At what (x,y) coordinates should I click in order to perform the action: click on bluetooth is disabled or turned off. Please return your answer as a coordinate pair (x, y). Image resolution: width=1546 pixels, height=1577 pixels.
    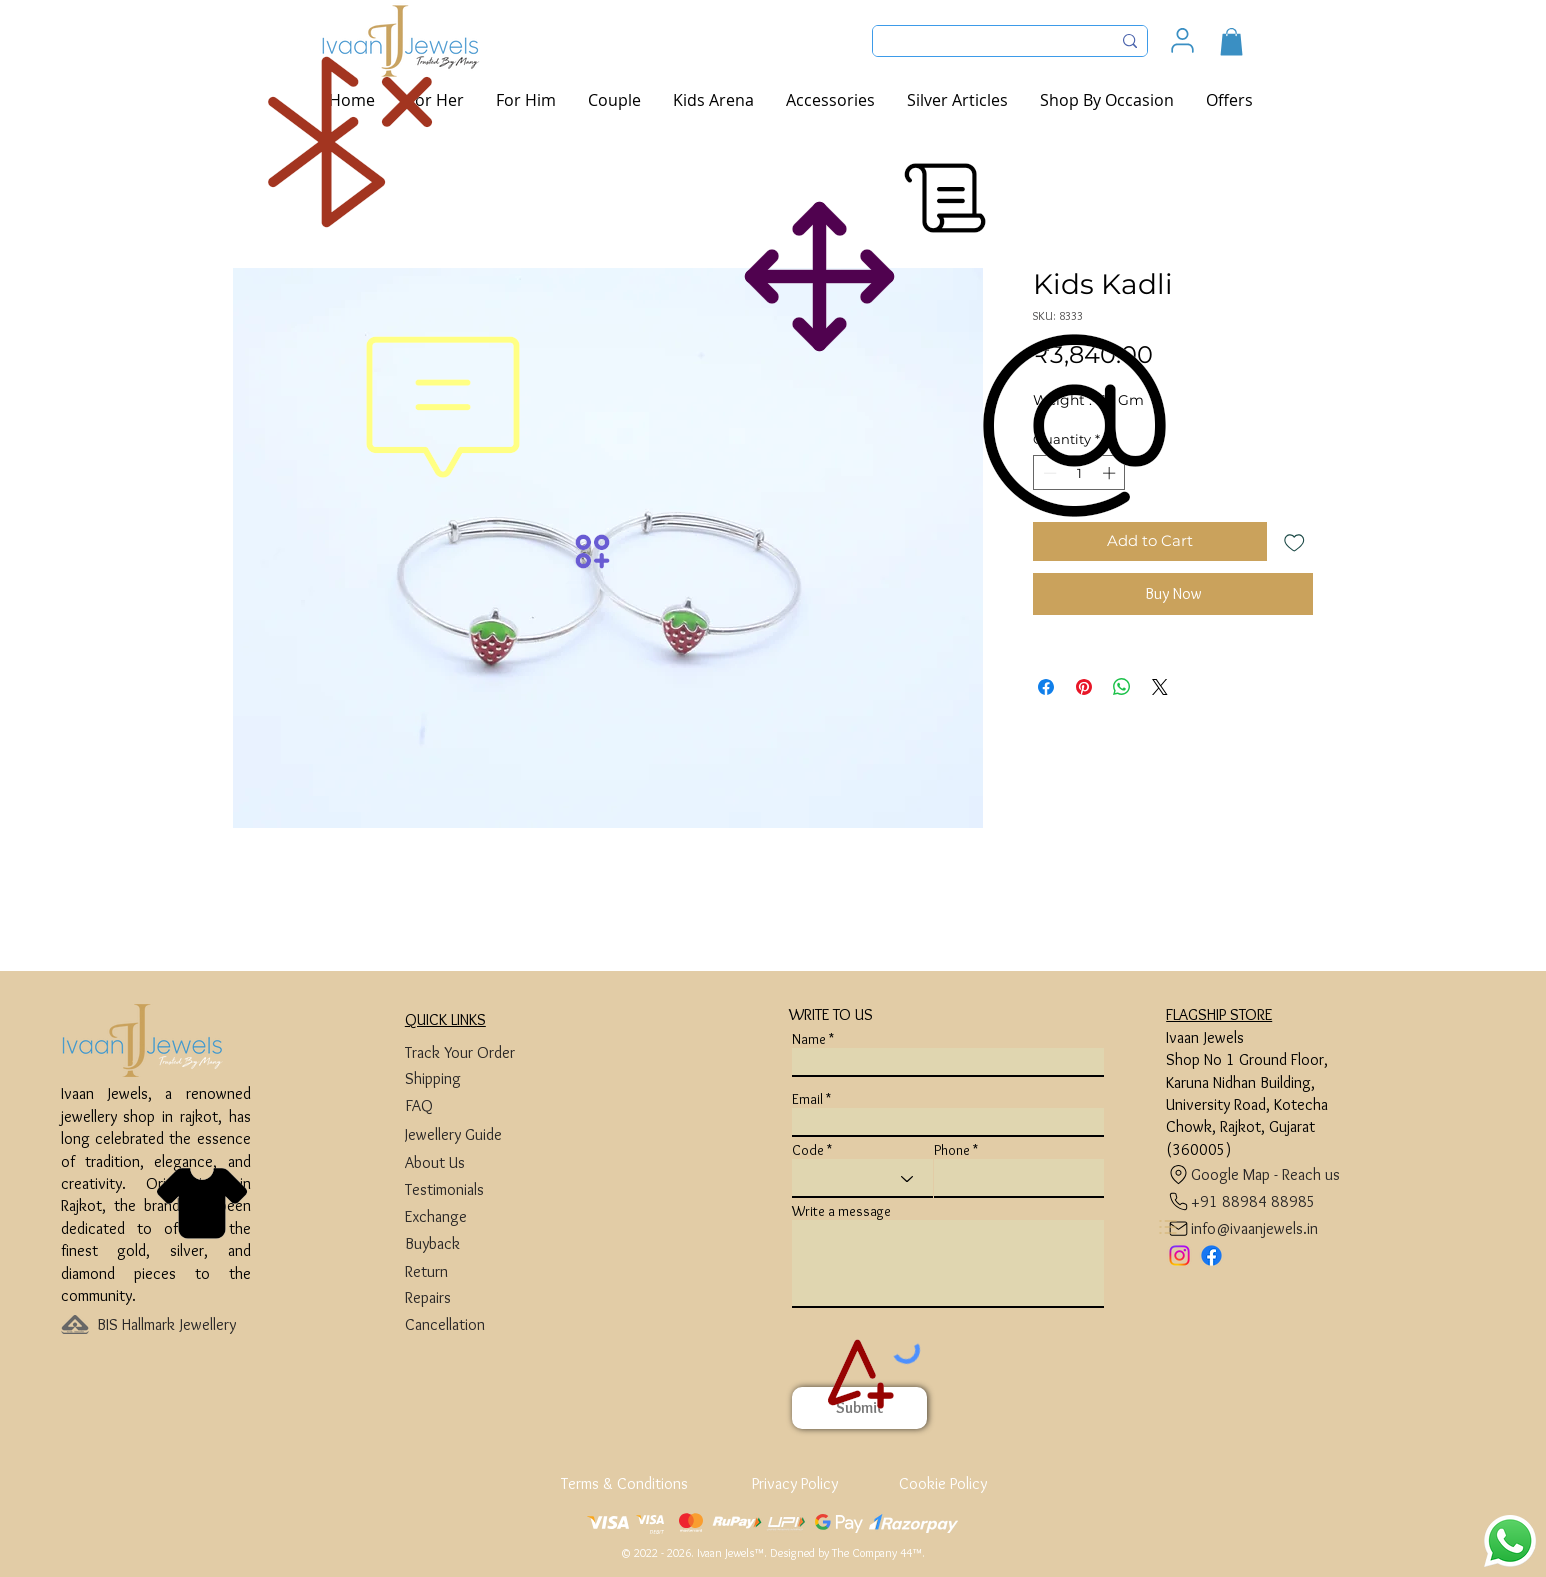
    Looking at the image, I should click on (340, 142).